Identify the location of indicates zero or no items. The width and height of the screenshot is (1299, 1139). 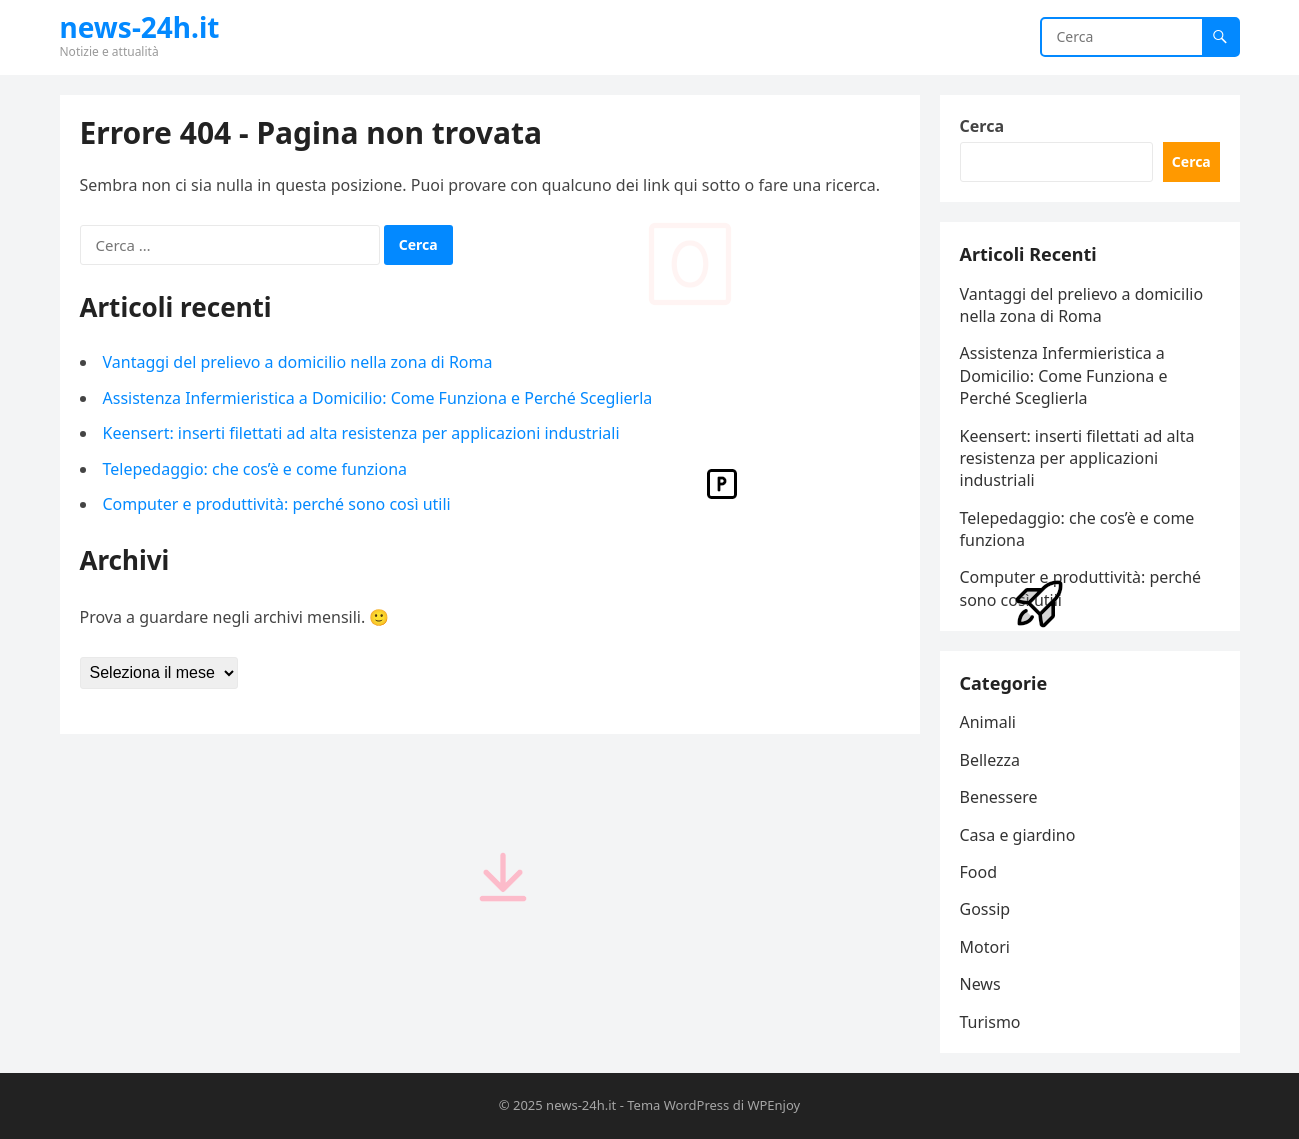
(690, 264).